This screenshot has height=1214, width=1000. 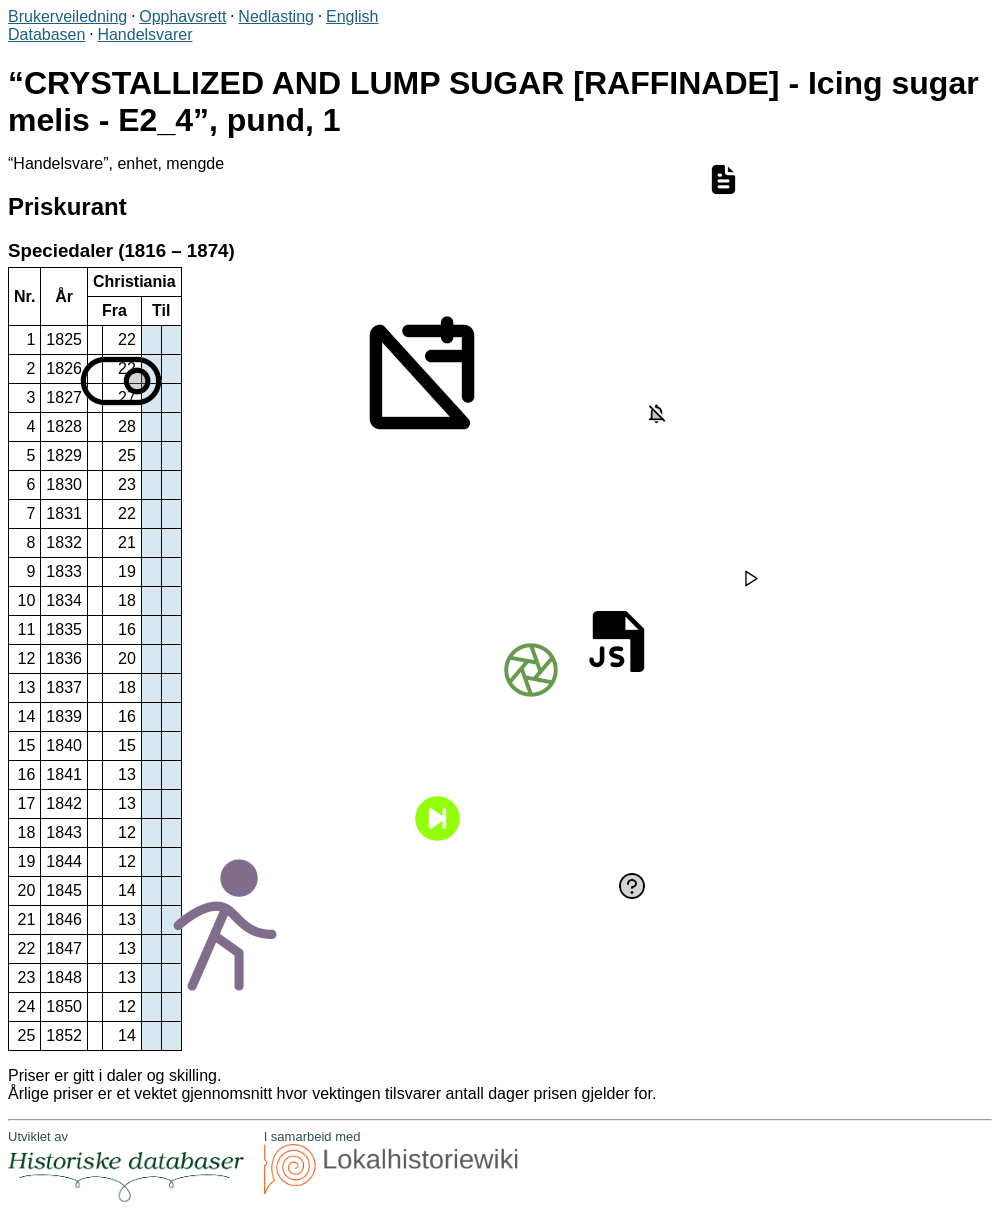 I want to click on access help or support information, so click(x=632, y=886).